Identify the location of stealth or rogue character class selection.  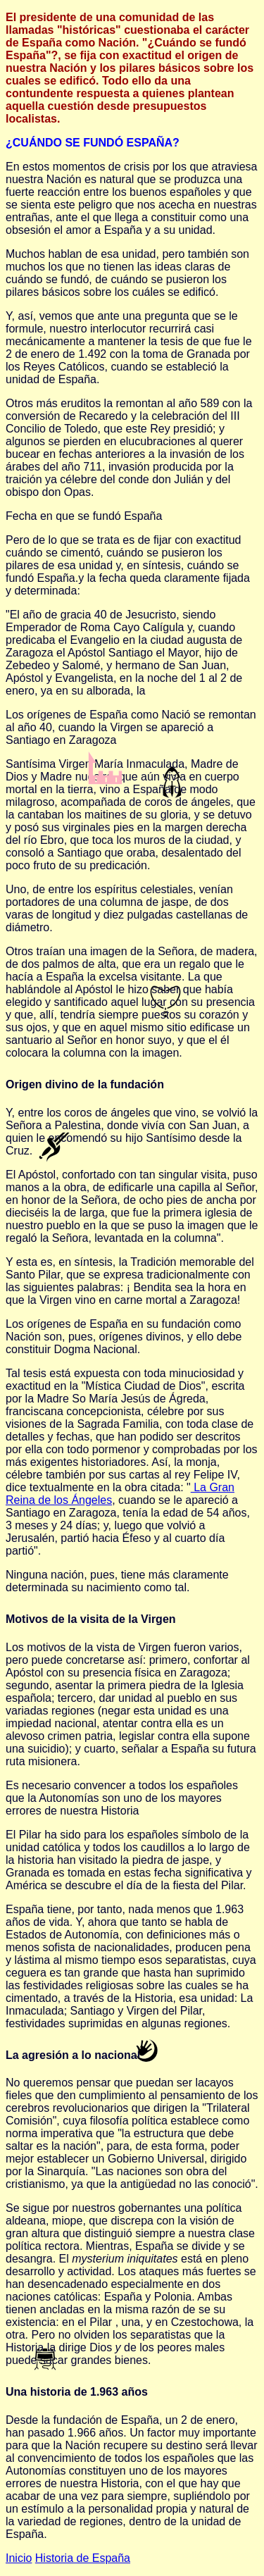
(172, 782).